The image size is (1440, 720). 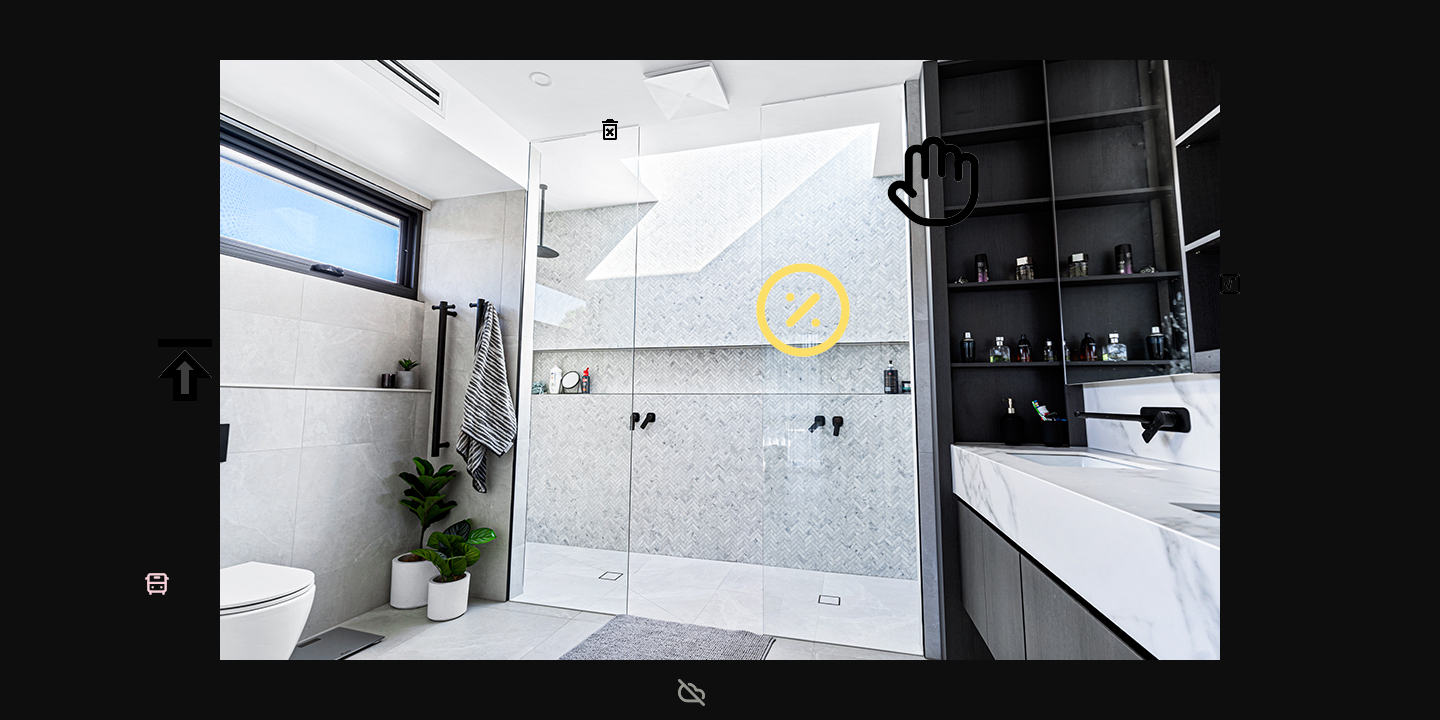 What do you see at coordinates (185, 370) in the screenshot?
I see `publish or upload content` at bounding box center [185, 370].